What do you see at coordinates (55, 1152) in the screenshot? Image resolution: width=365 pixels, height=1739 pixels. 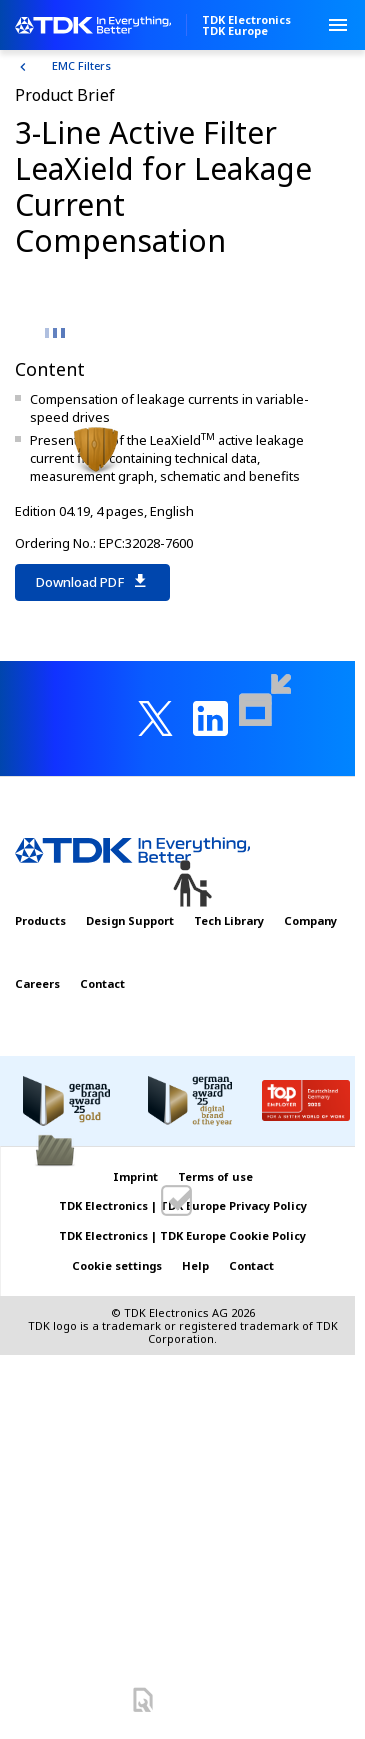 I see `indicates a folder currently being accessed or browsed` at bounding box center [55, 1152].